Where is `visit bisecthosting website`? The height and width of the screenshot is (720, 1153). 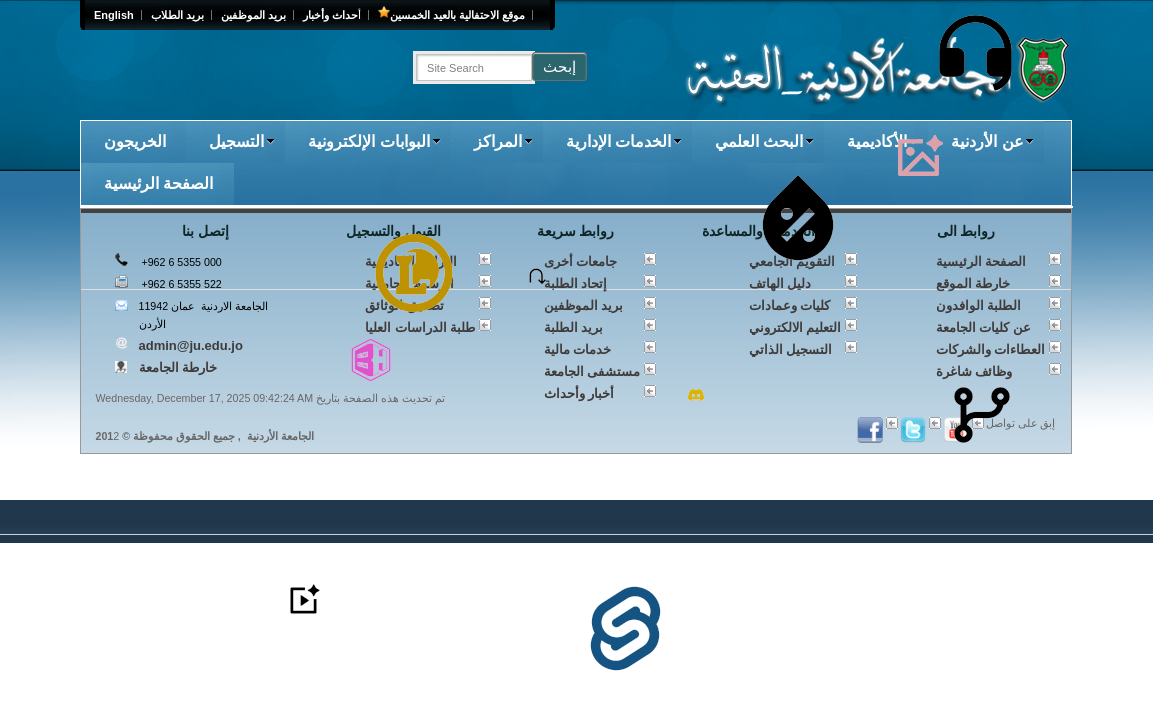
visit bisecthosting website is located at coordinates (371, 360).